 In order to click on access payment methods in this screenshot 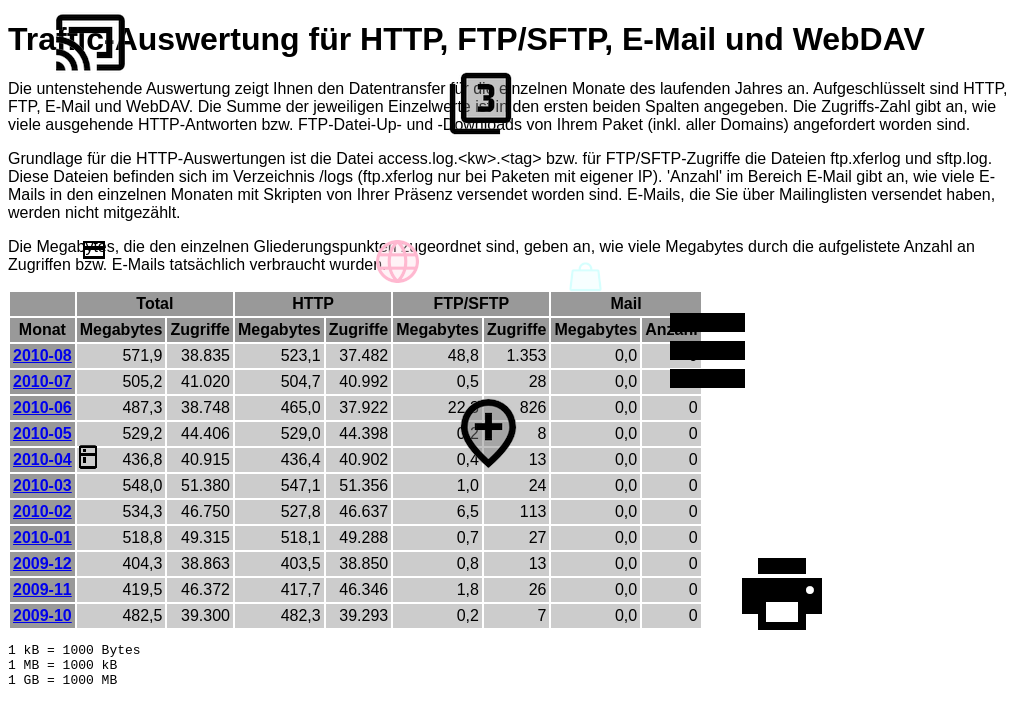, I will do `click(94, 250)`.